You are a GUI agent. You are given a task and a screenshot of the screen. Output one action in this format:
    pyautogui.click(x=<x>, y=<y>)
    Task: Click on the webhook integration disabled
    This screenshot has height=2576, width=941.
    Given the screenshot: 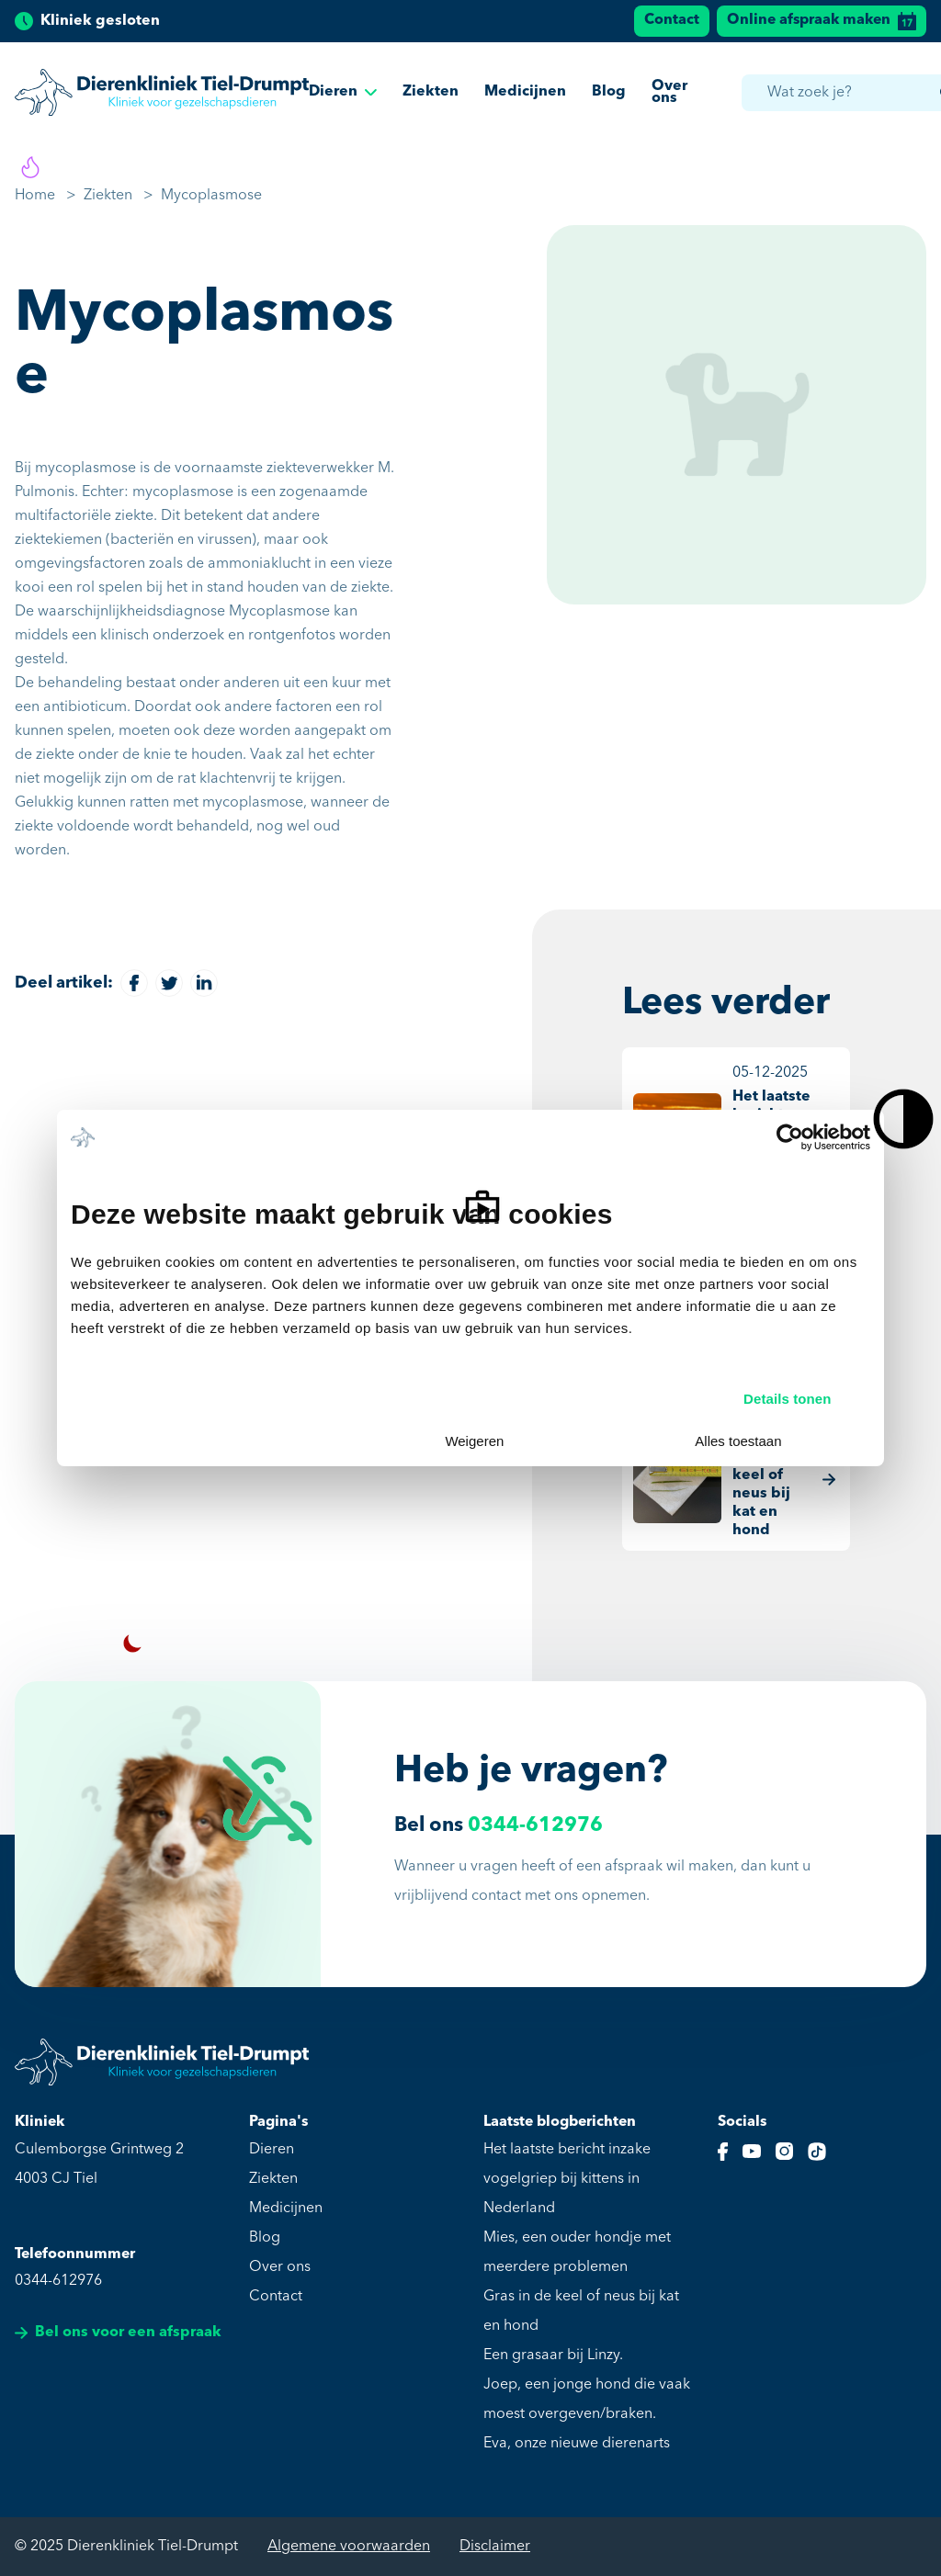 What is the action you would take?
    pyautogui.click(x=267, y=1801)
    